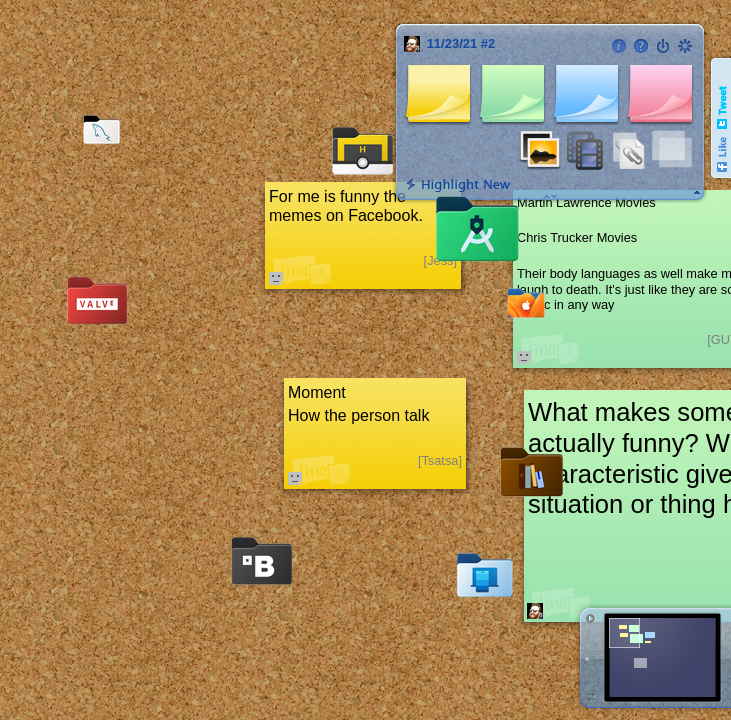  Describe the element at coordinates (261, 562) in the screenshot. I see `open bethesda.net game files folder` at that location.